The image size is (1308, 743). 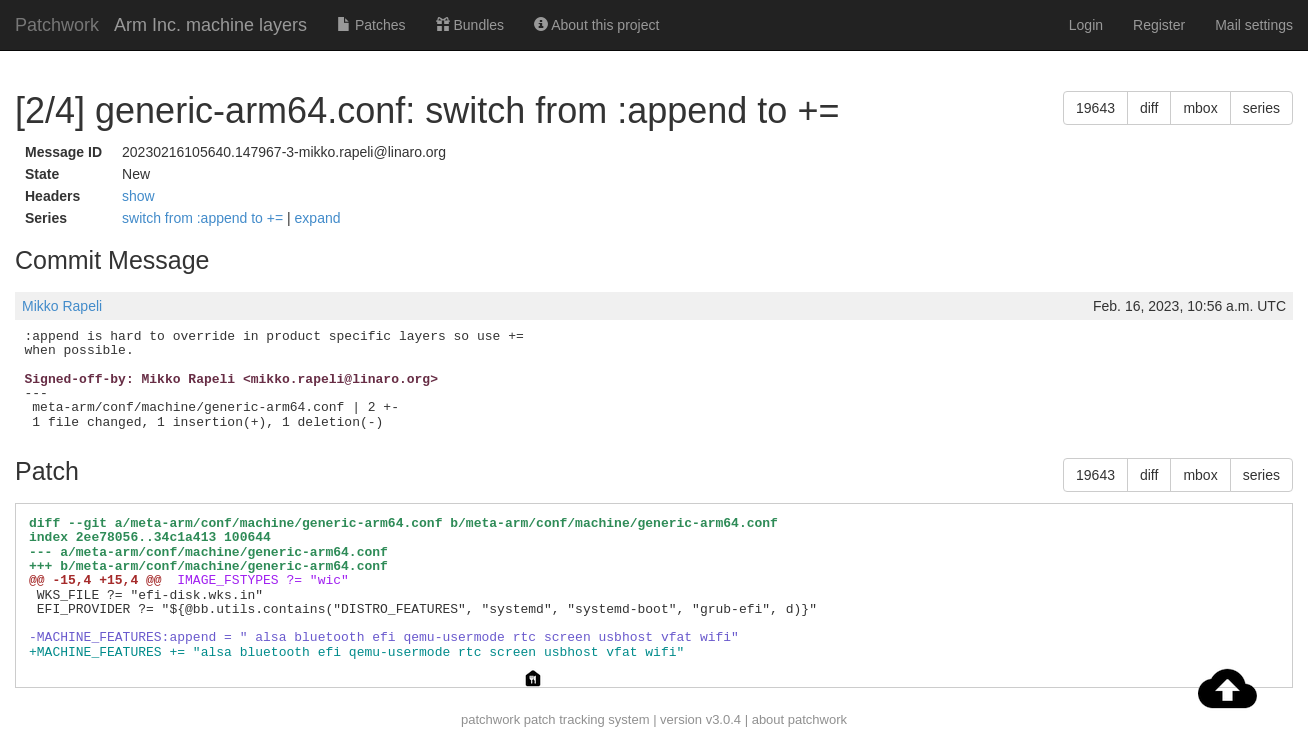 What do you see at coordinates (1227, 688) in the screenshot?
I see `upload file to cloud storage` at bounding box center [1227, 688].